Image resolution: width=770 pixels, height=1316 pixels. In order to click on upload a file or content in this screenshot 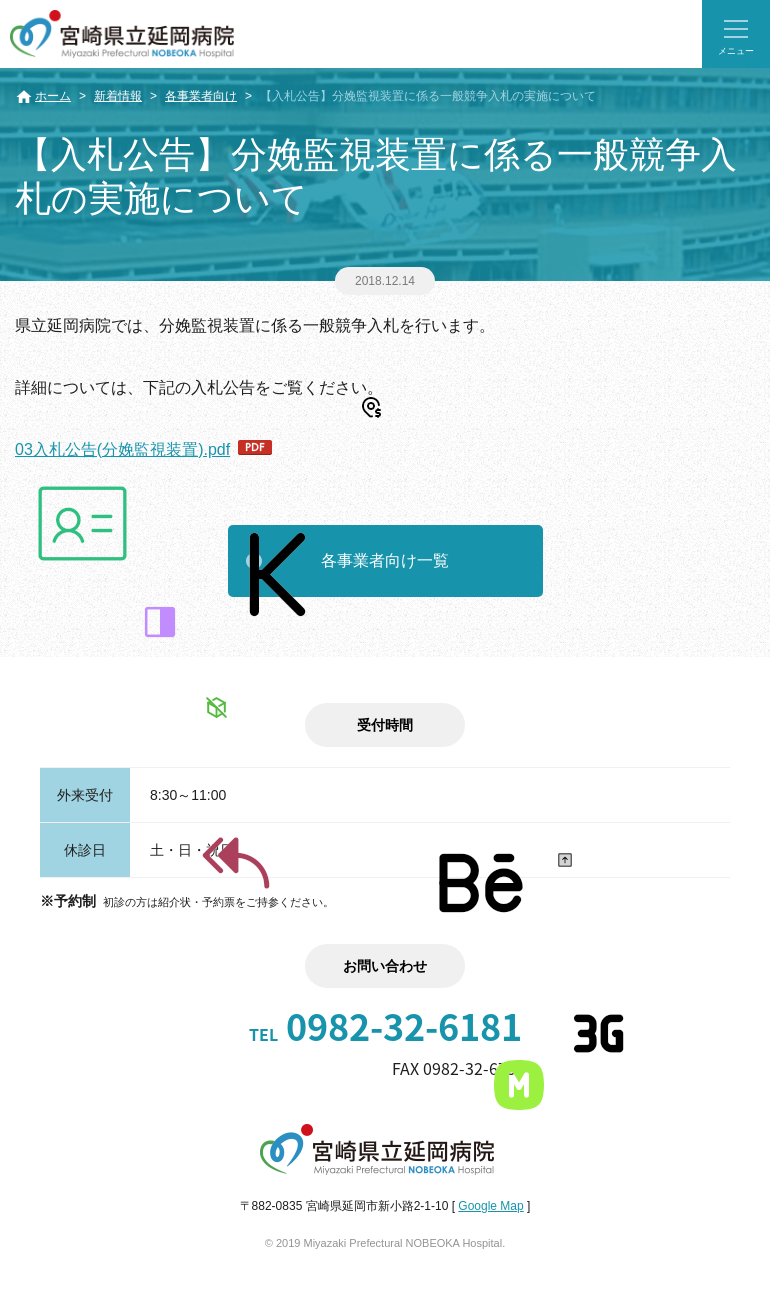, I will do `click(565, 860)`.